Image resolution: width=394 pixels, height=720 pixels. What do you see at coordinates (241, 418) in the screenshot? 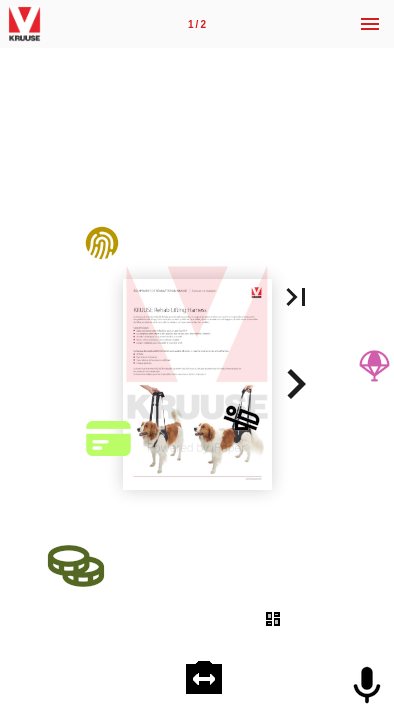
I see `select angled flat bed seat option` at bounding box center [241, 418].